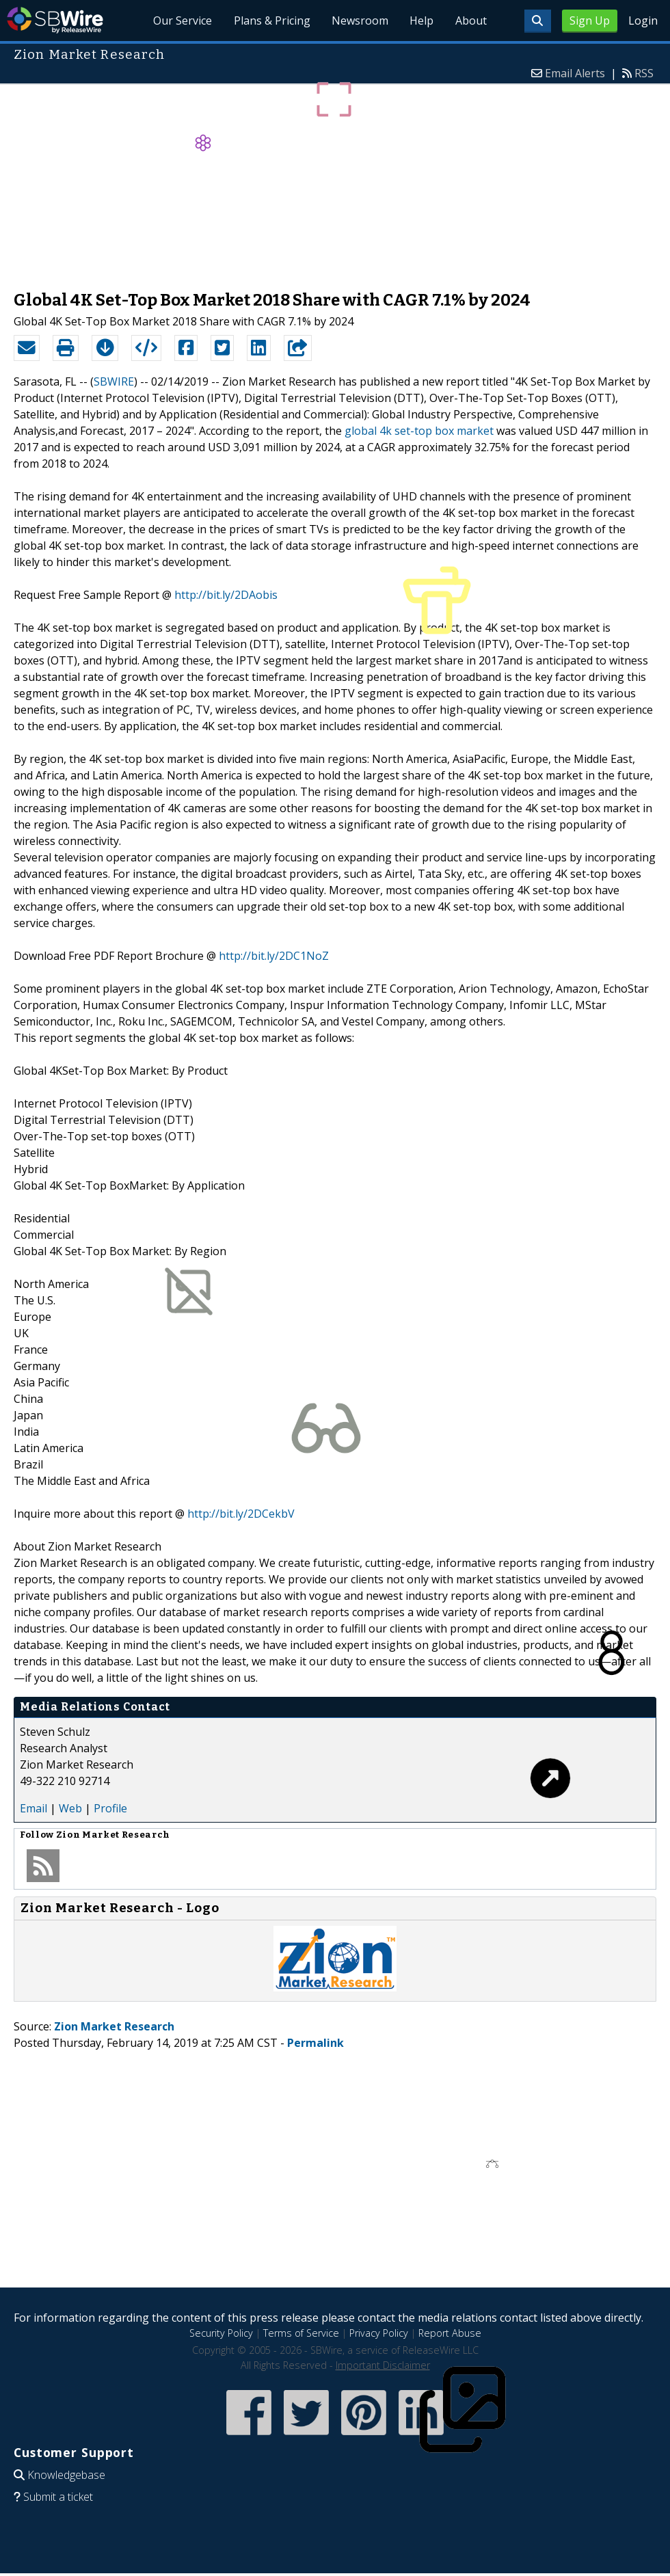  What do you see at coordinates (334, 99) in the screenshot?
I see `enter fullscreen mode` at bounding box center [334, 99].